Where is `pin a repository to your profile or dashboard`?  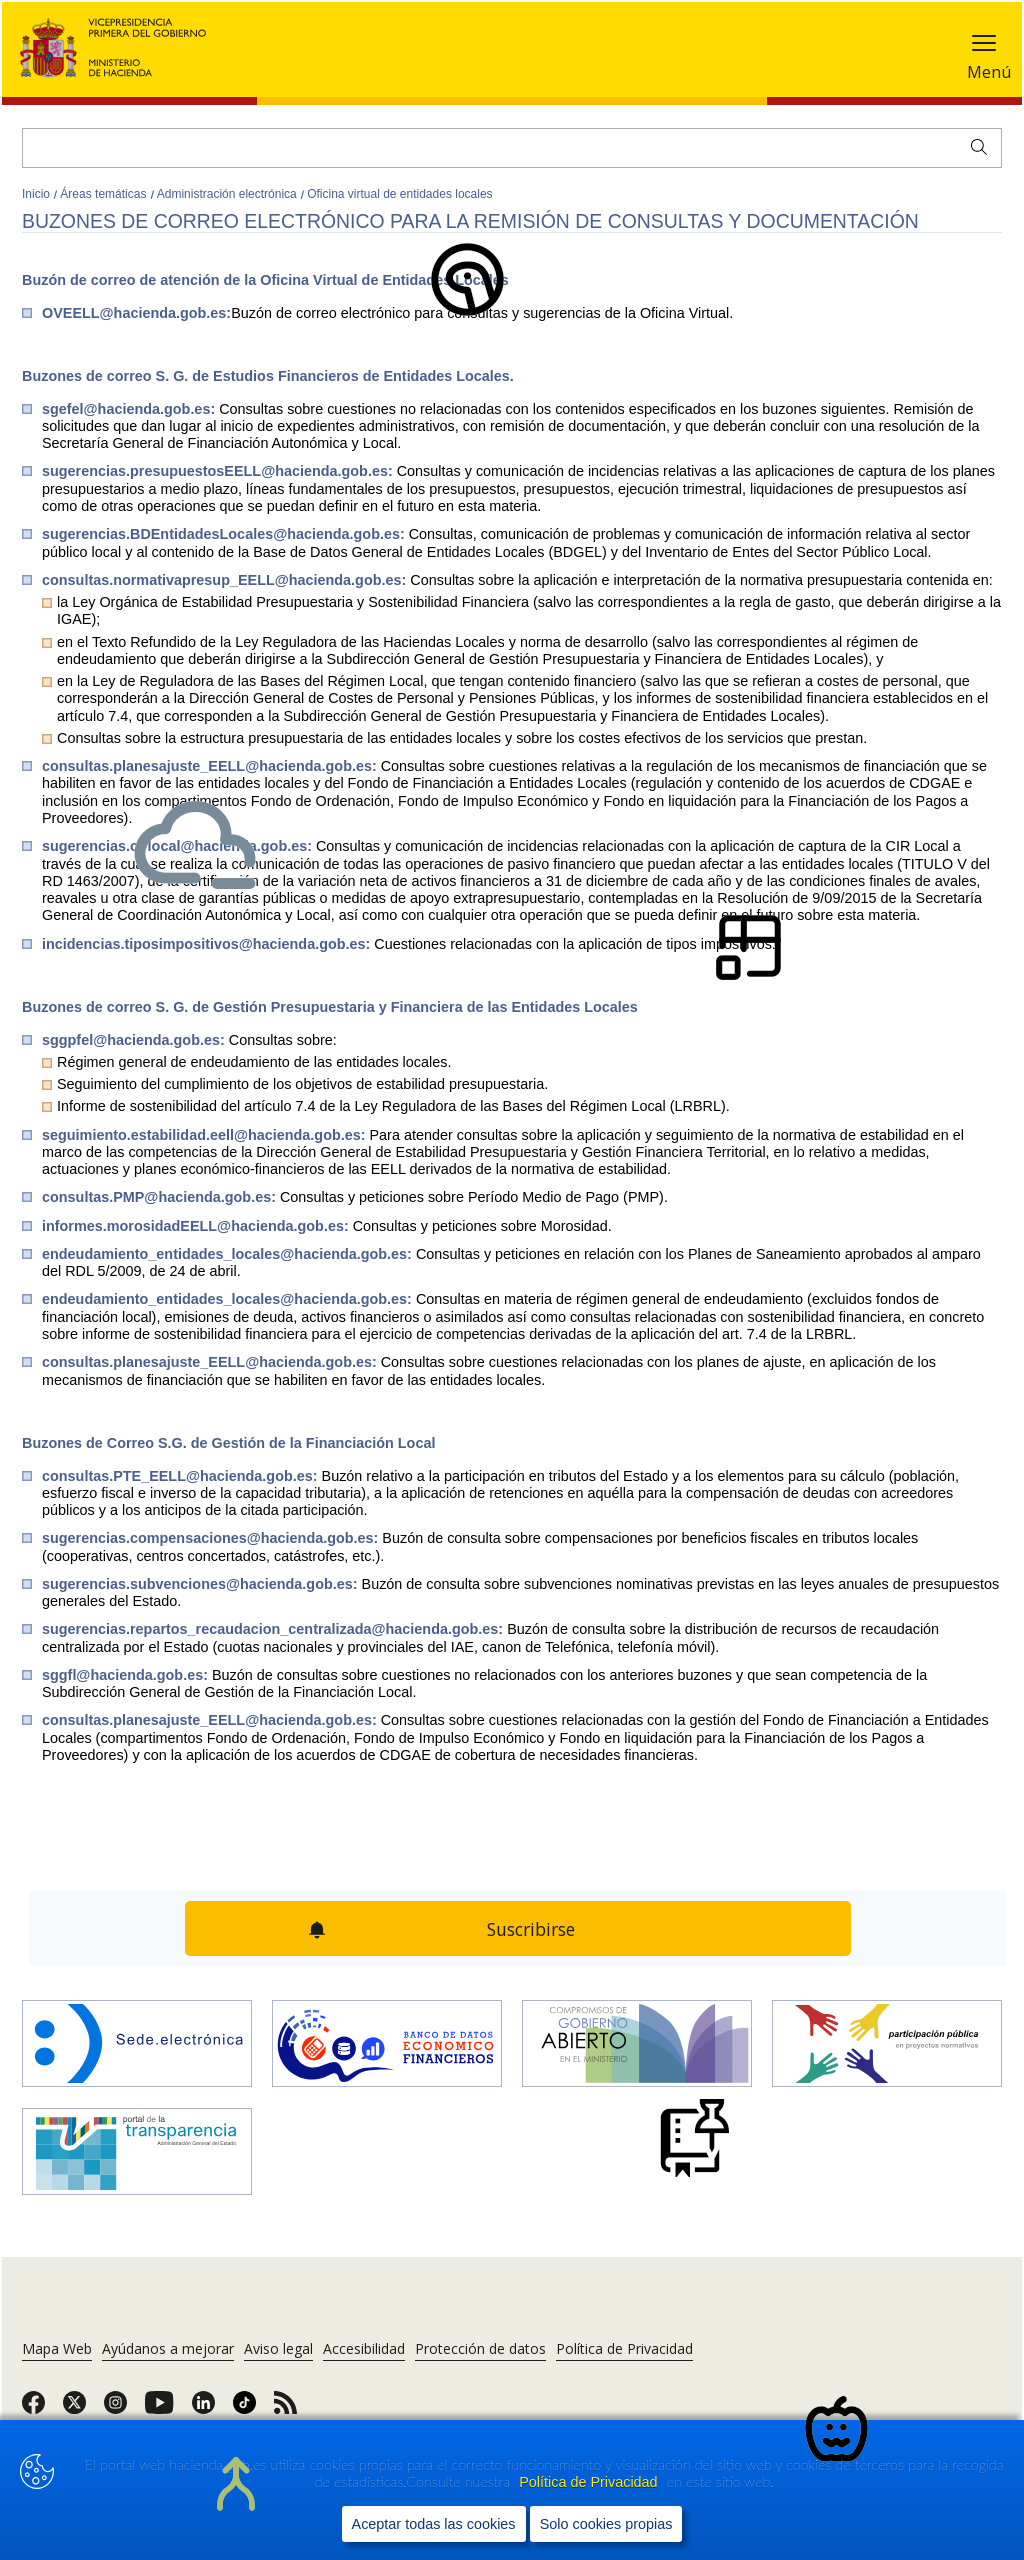 pin a repository to your profile or dashboard is located at coordinates (690, 2138).